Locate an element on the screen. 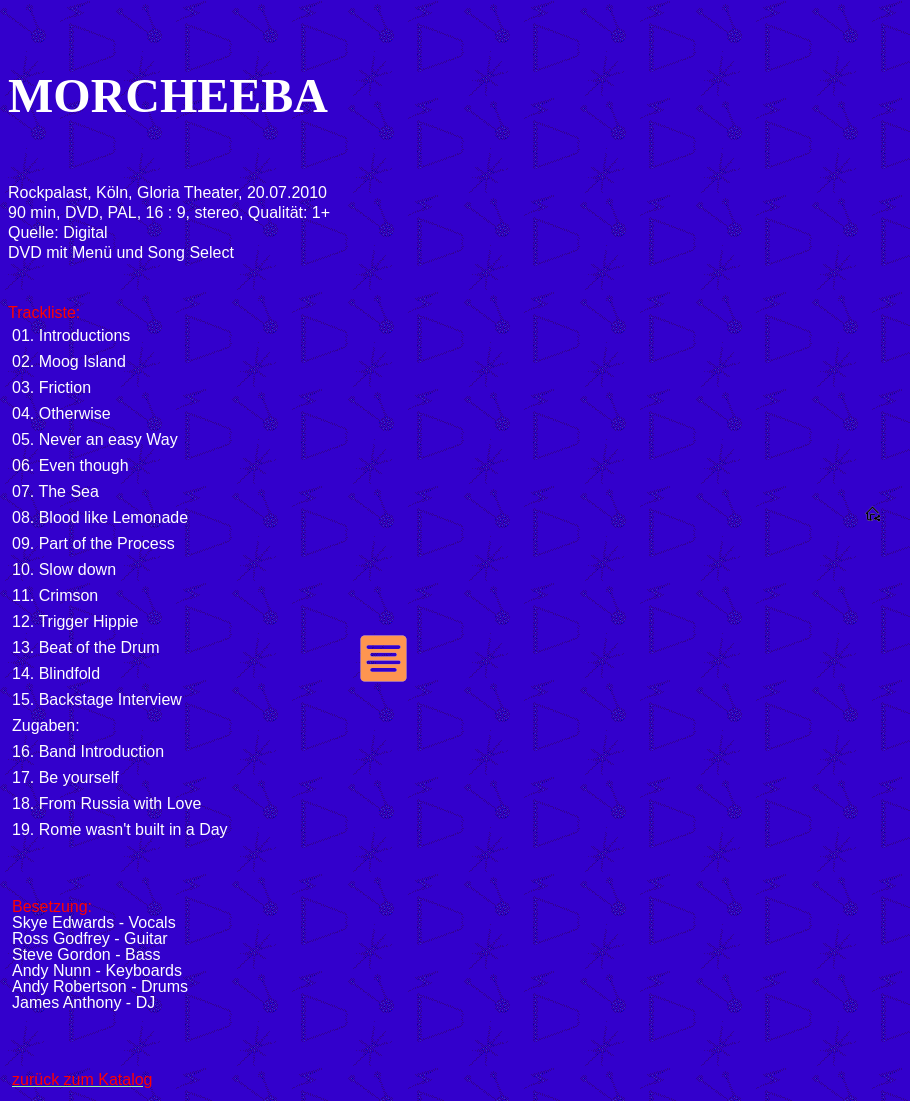 The height and width of the screenshot is (1101, 910). center align text is located at coordinates (383, 658).